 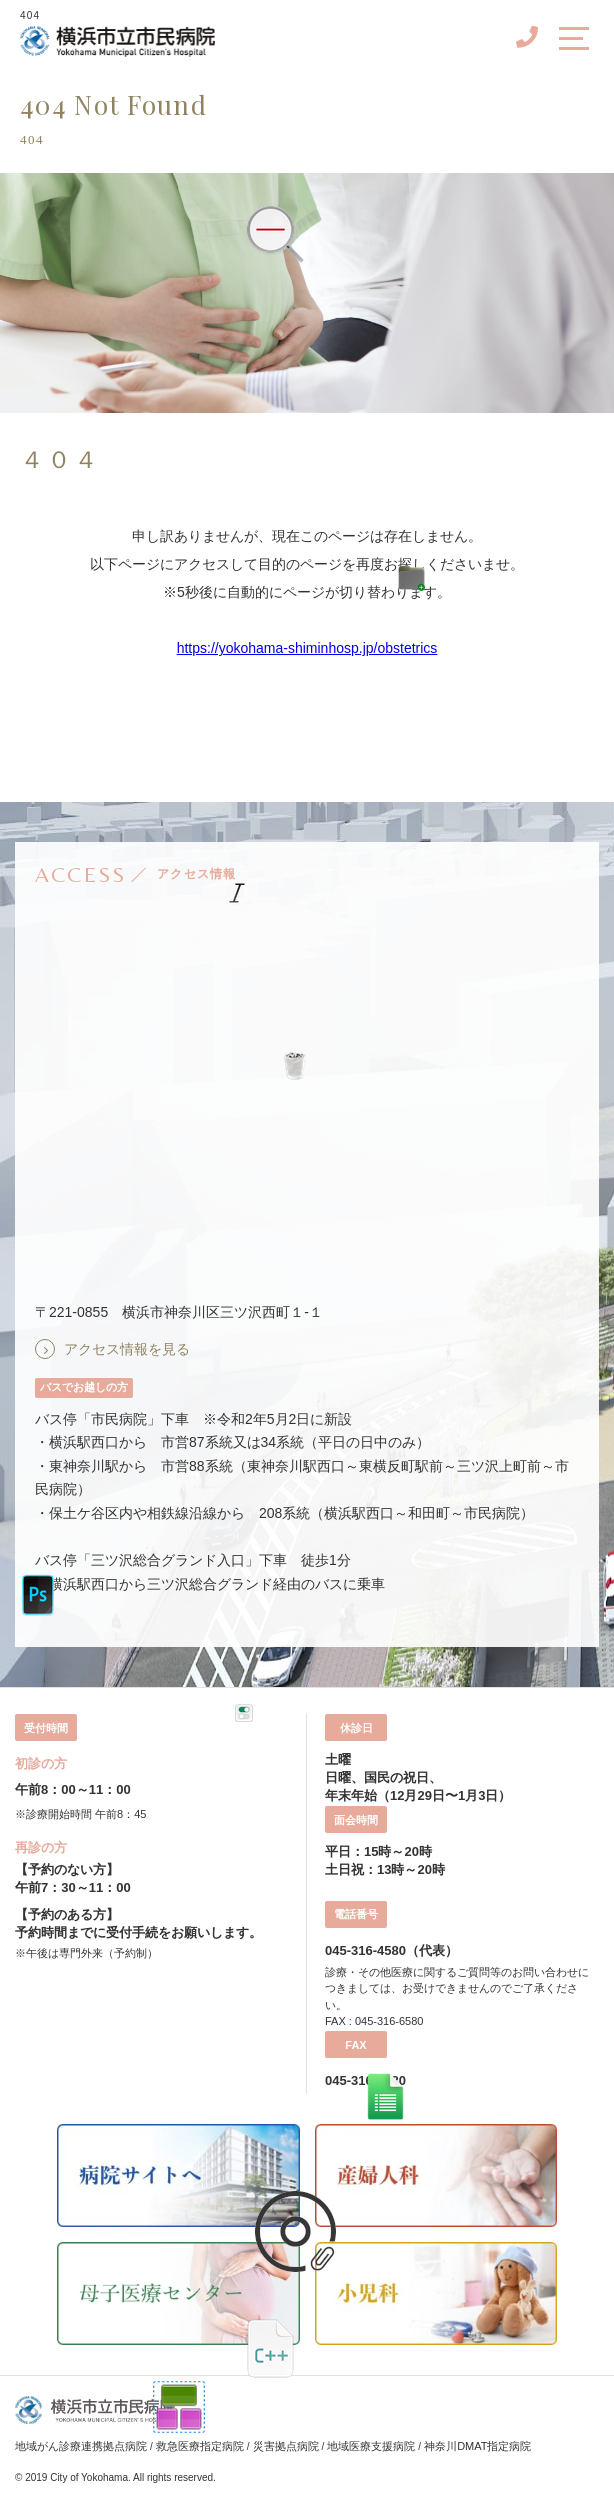 What do you see at coordinates (179, 2407) in the screenshot?
I see `select all items in the current view` at bounding box center [179, 2407].